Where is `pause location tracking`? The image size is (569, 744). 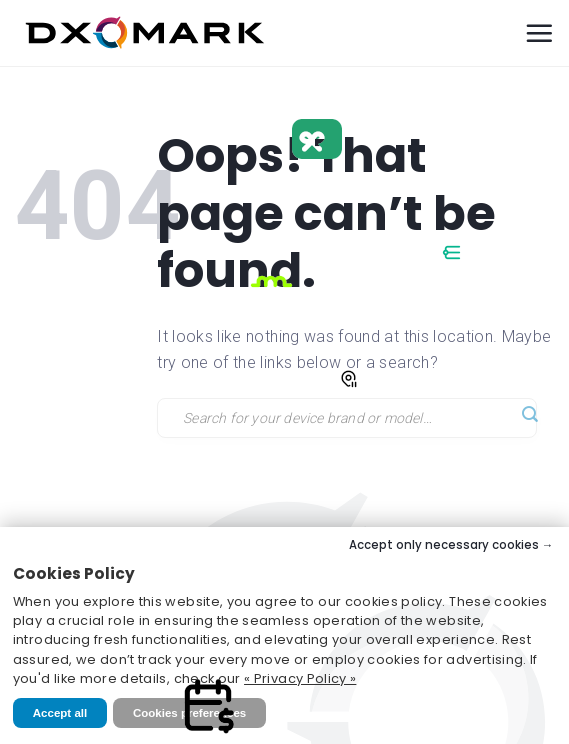
pause location tracking is located at coordinates (348, 378).